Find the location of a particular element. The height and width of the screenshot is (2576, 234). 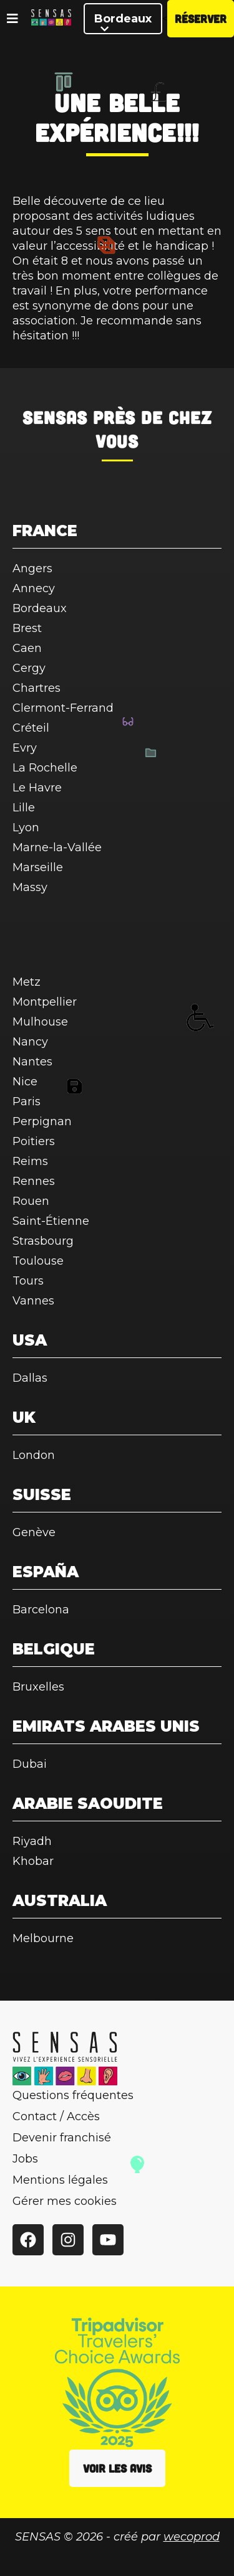

access files and documents is located at coordinates (150, 752).